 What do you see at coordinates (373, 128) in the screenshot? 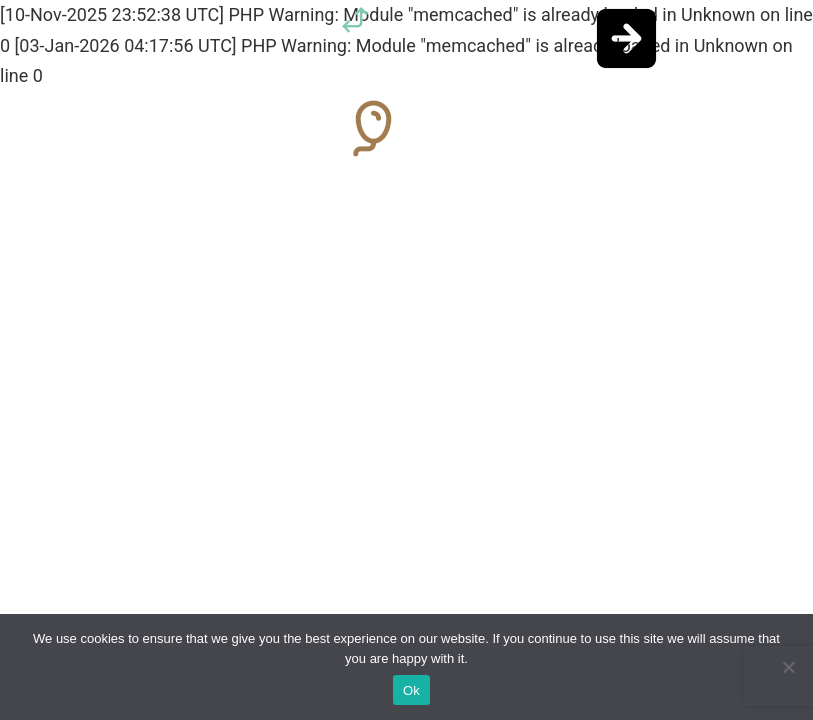
I see `indicates a celebration or birthday event` at bounding box center [373, 128].